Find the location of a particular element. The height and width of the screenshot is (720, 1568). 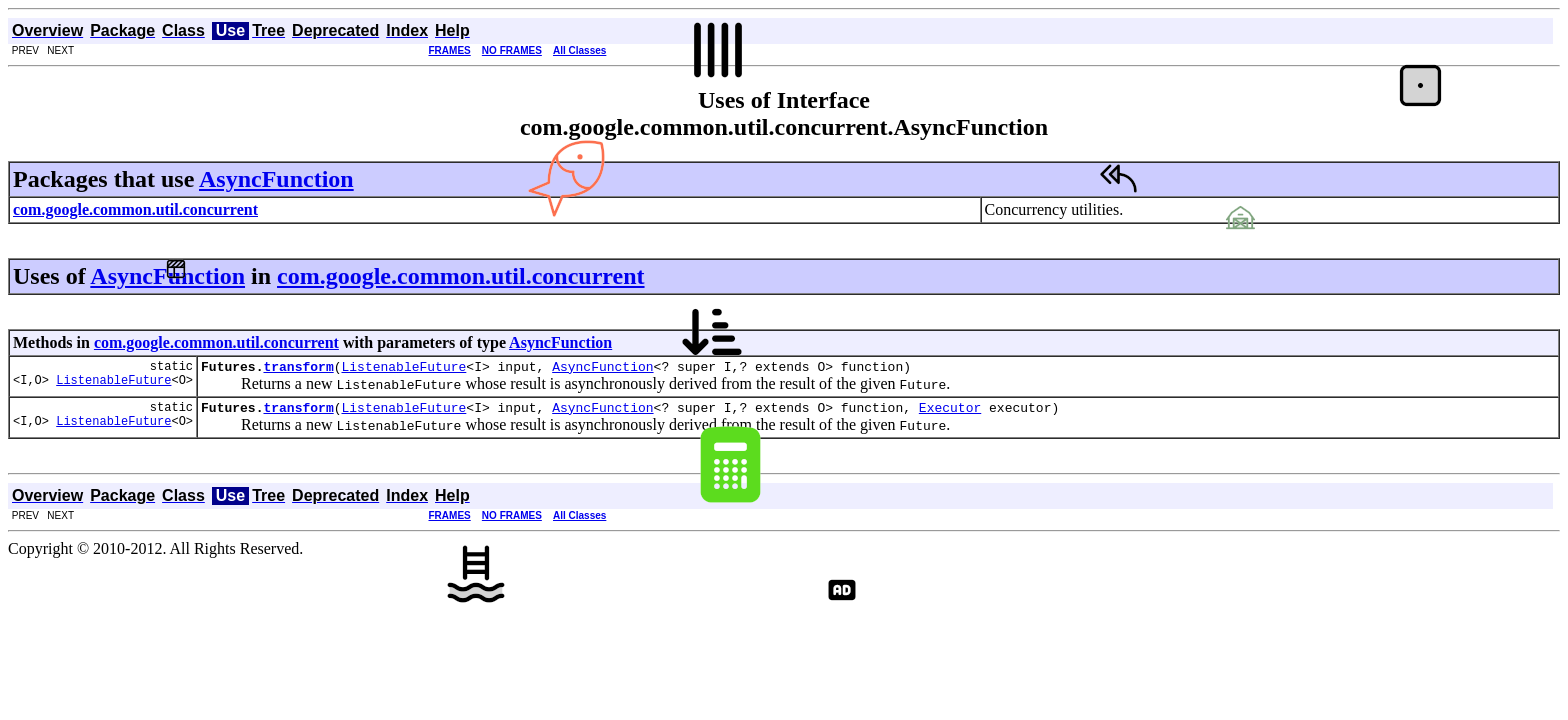

open the calculator app is located at coordinates (730, 464).